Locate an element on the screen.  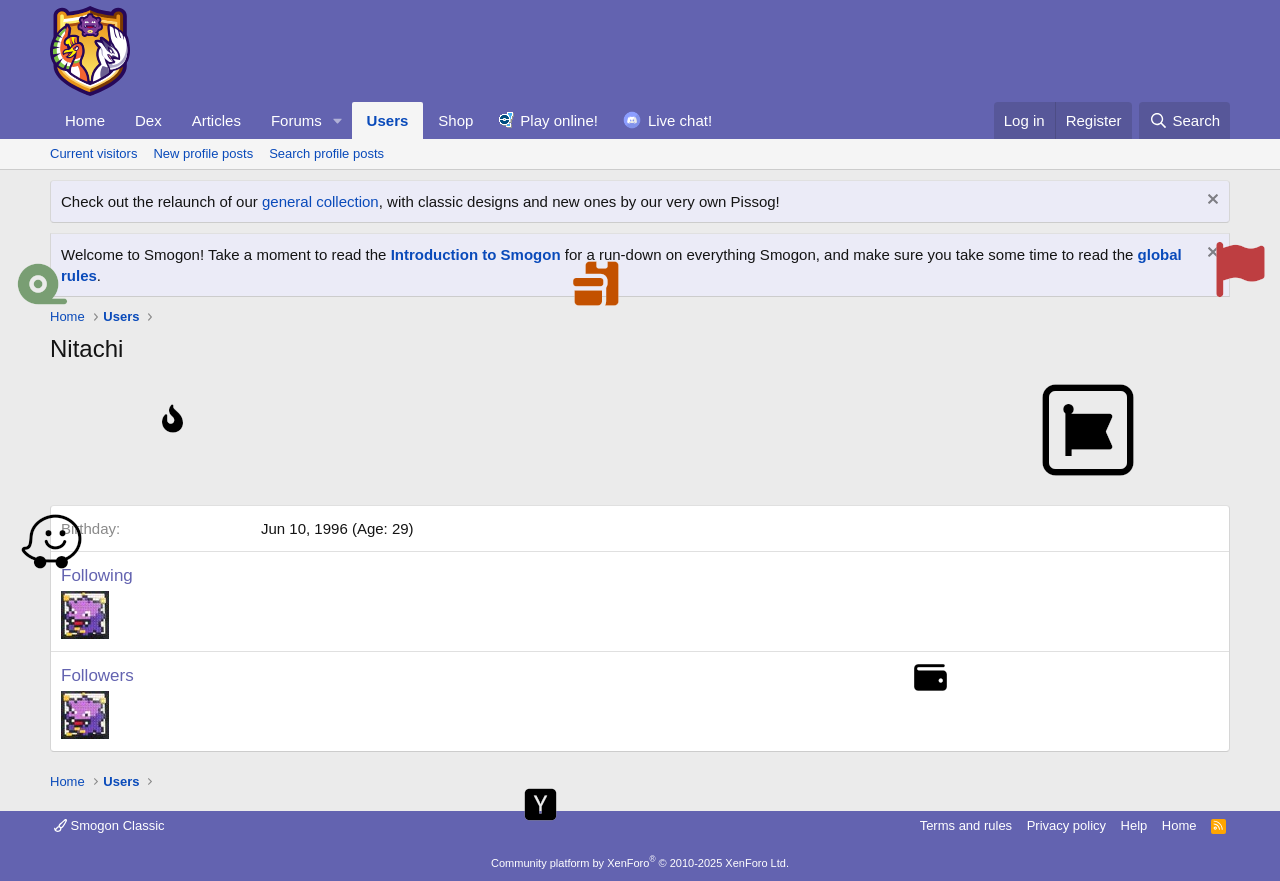
flag or report content is located at coordinates (1240, 269).